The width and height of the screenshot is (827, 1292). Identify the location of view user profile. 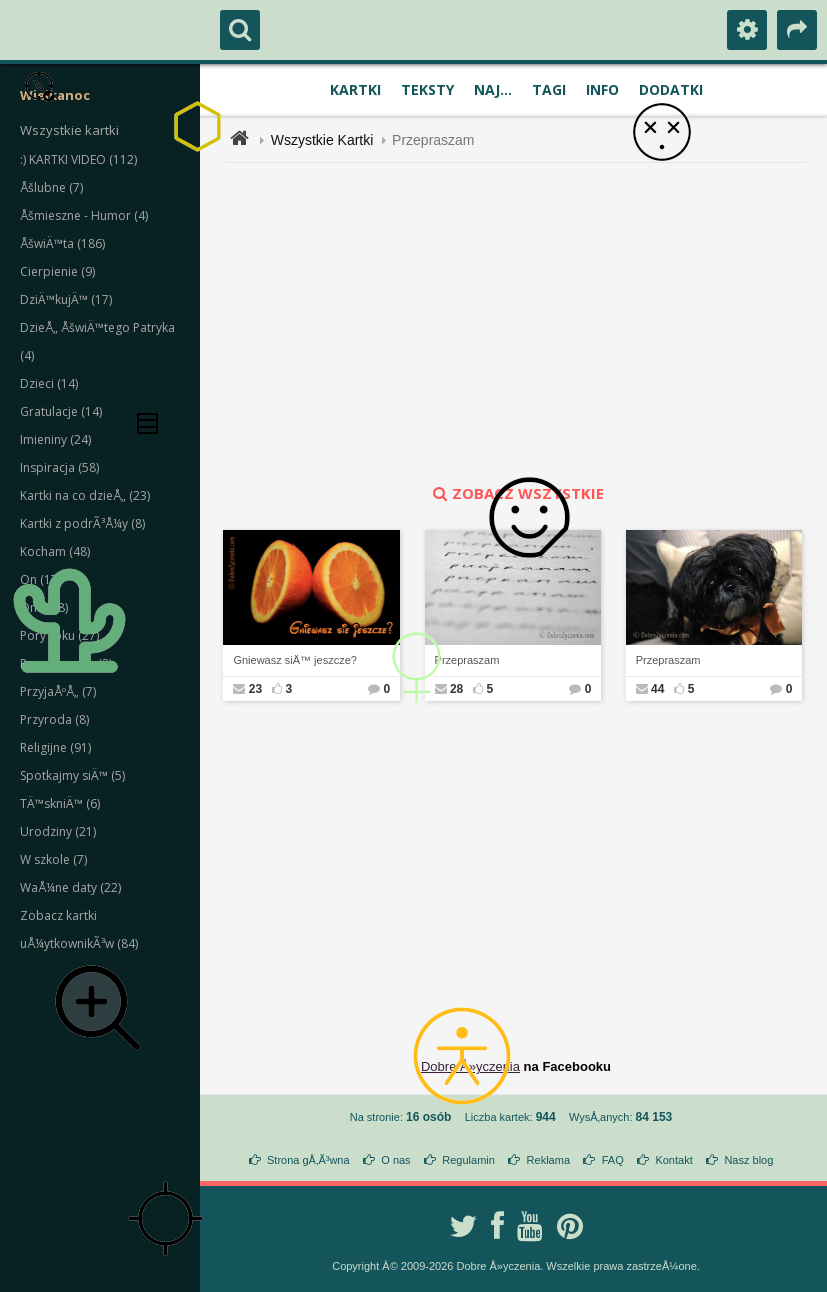
(462, 1056).